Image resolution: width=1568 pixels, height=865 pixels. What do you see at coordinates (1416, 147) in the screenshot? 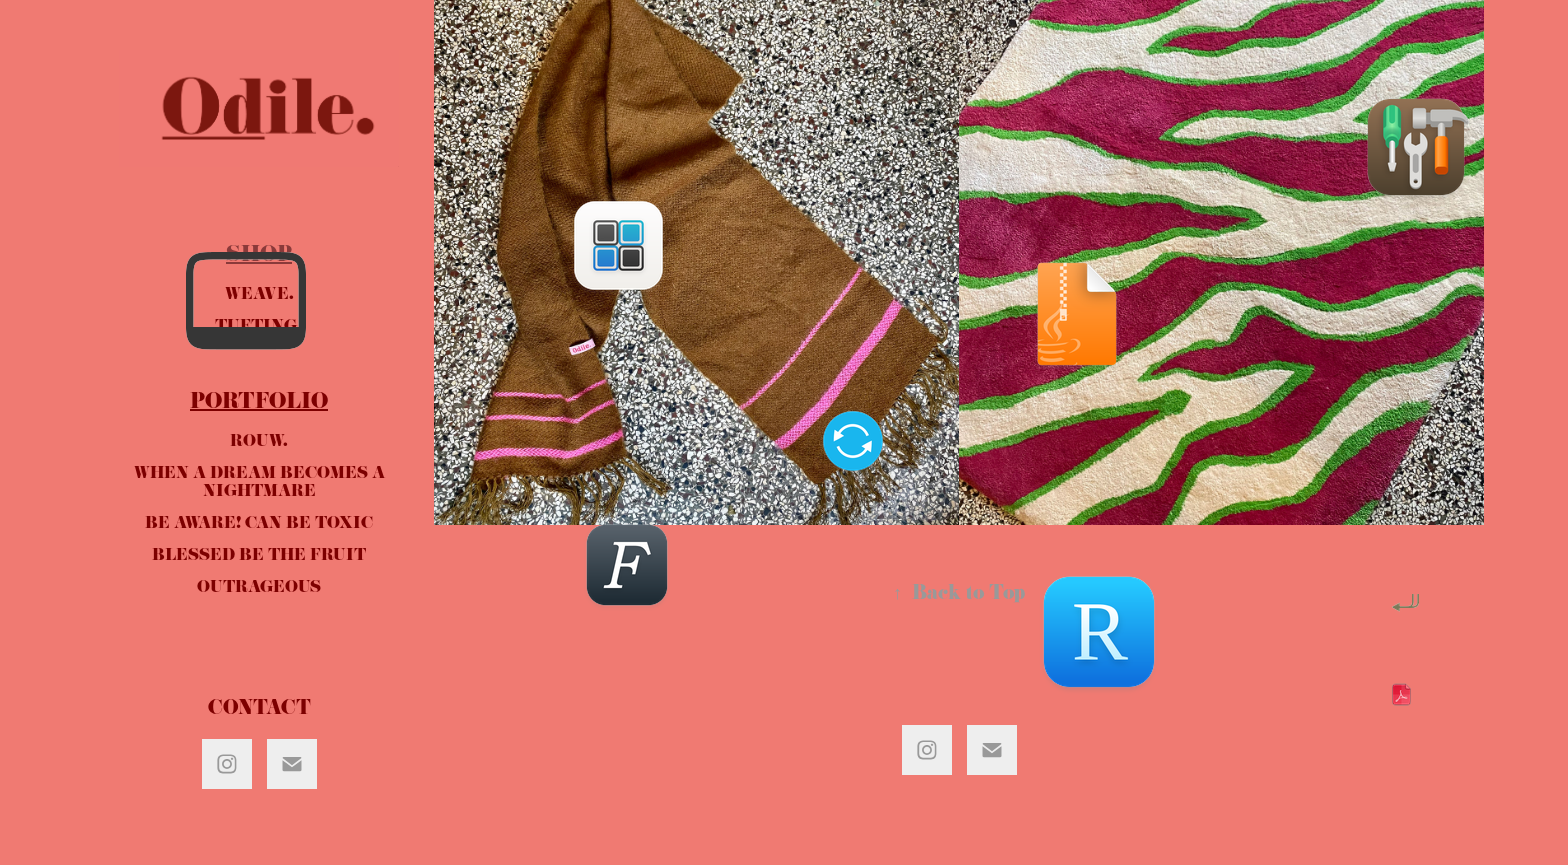
I see `open workbench or developer tools app` at bounding box center [1416, 147].